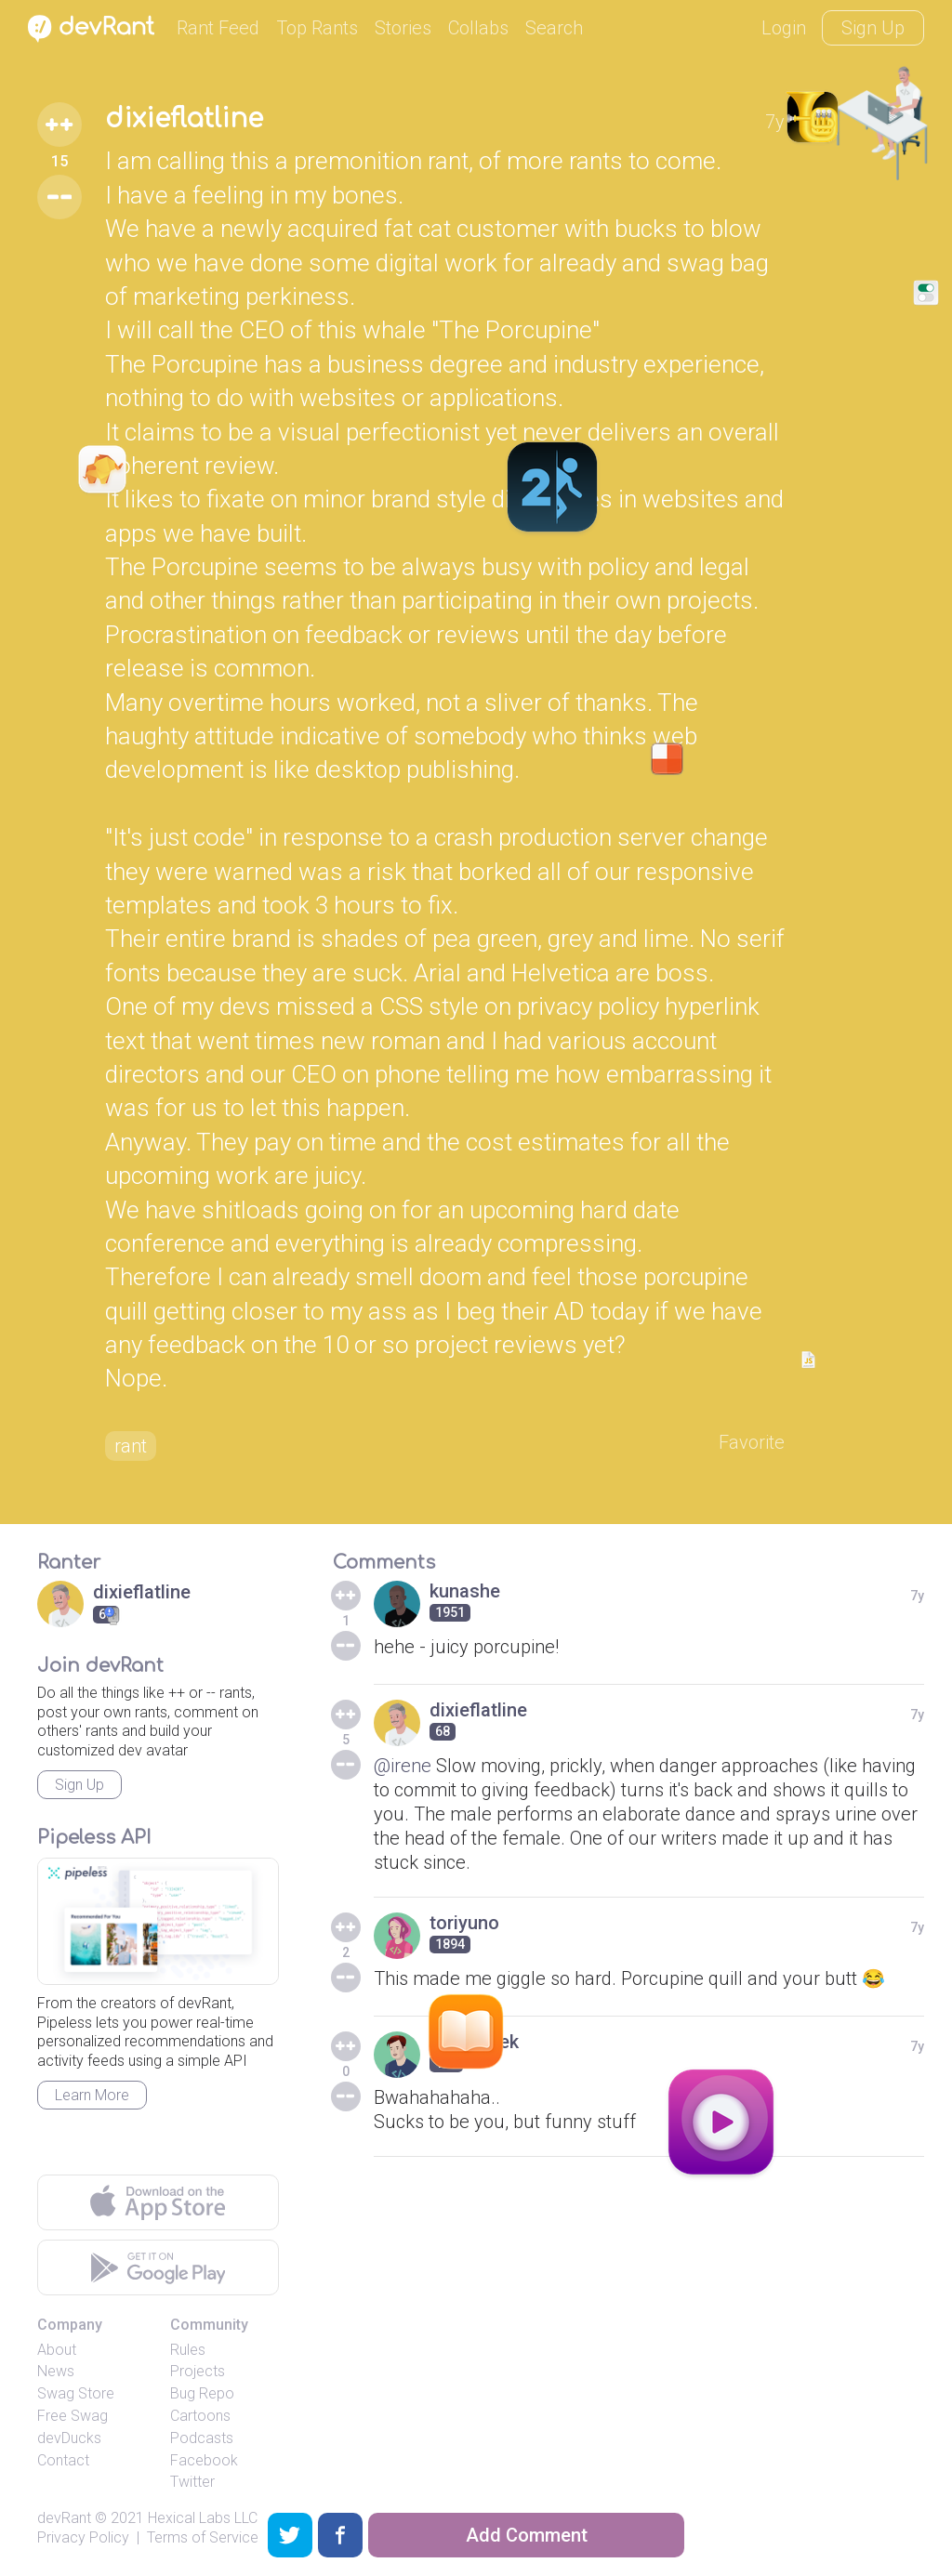 This screenshot has height=2576, width=952. I want to click on switch to the top-left workspace, so click(667, 758).